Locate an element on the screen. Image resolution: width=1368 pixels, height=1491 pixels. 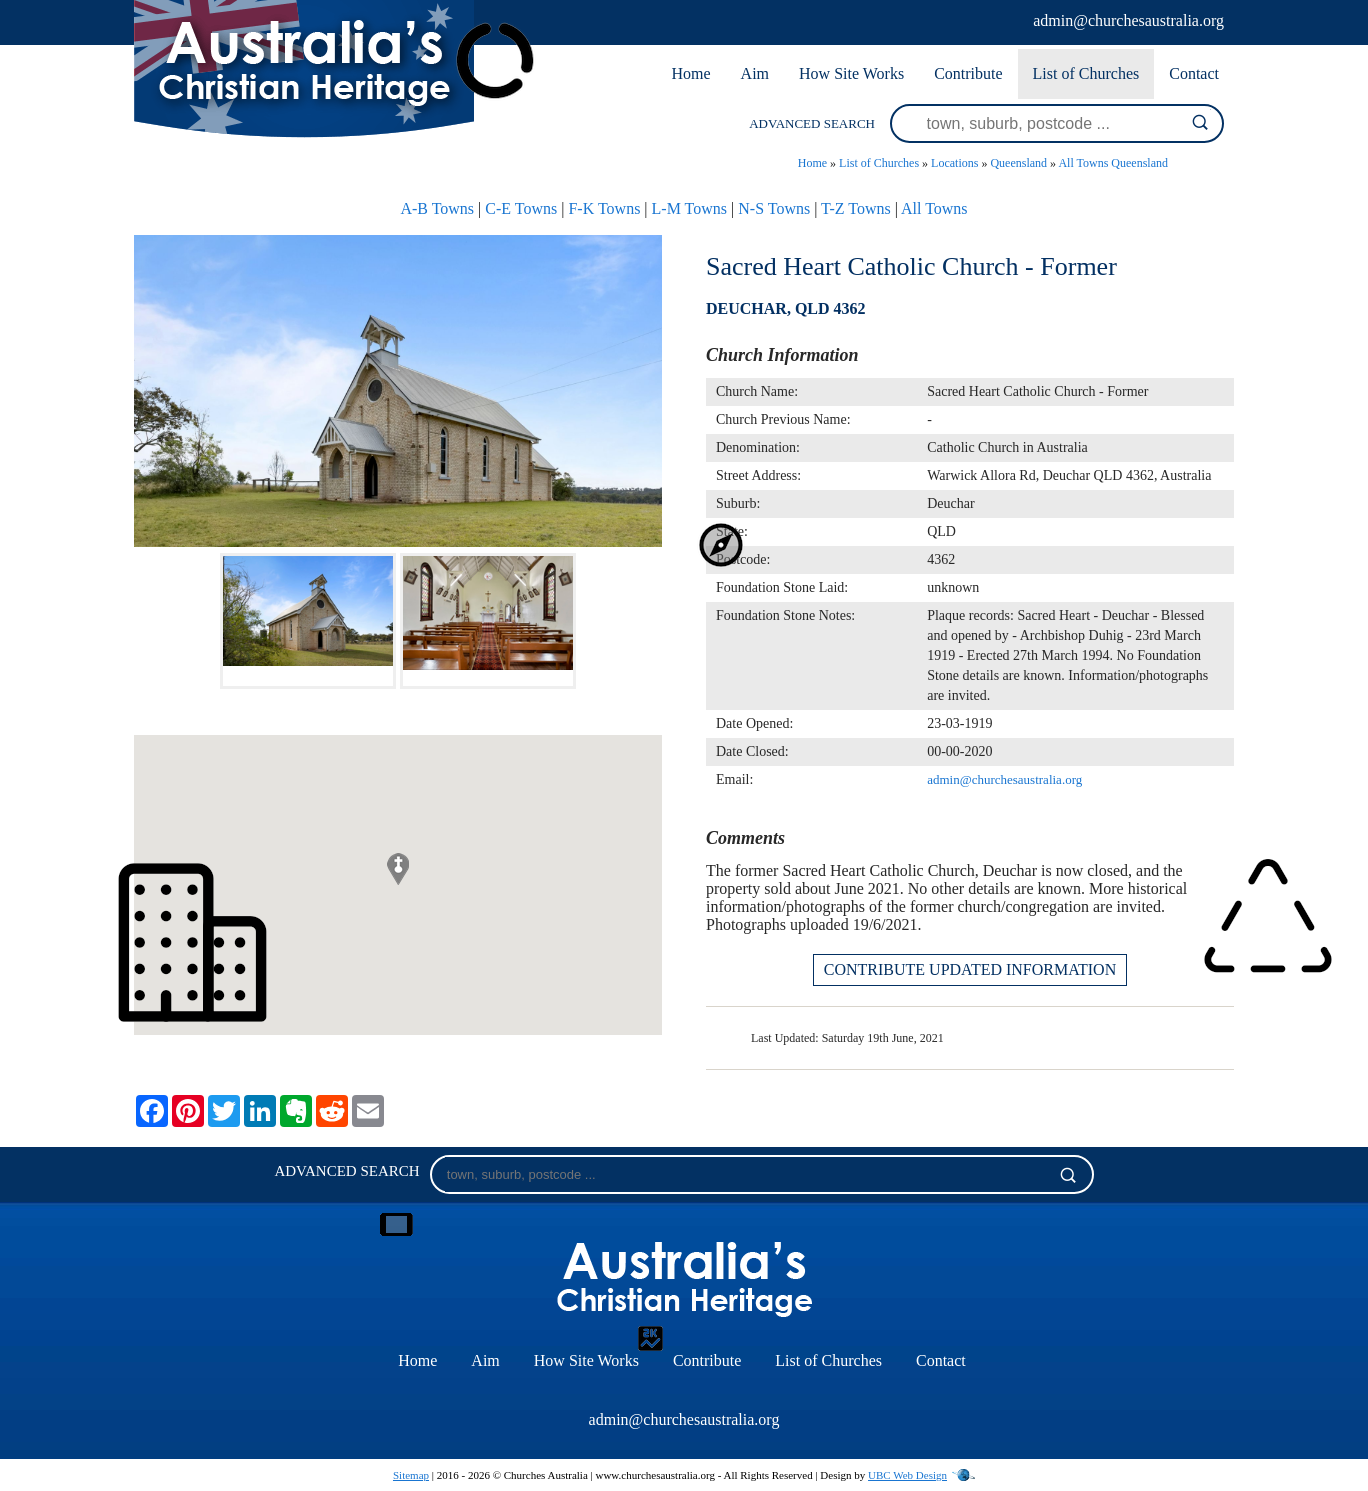
indicates incomplete or pending status is located at coordinates (1268, 918).